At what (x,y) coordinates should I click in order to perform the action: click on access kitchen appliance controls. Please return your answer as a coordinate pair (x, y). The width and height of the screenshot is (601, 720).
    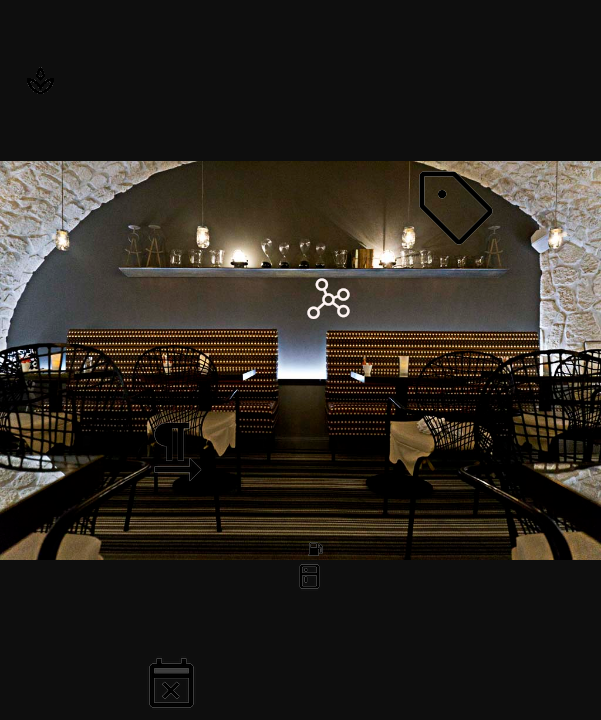
    Looking at the image, I should click on (309, 576).